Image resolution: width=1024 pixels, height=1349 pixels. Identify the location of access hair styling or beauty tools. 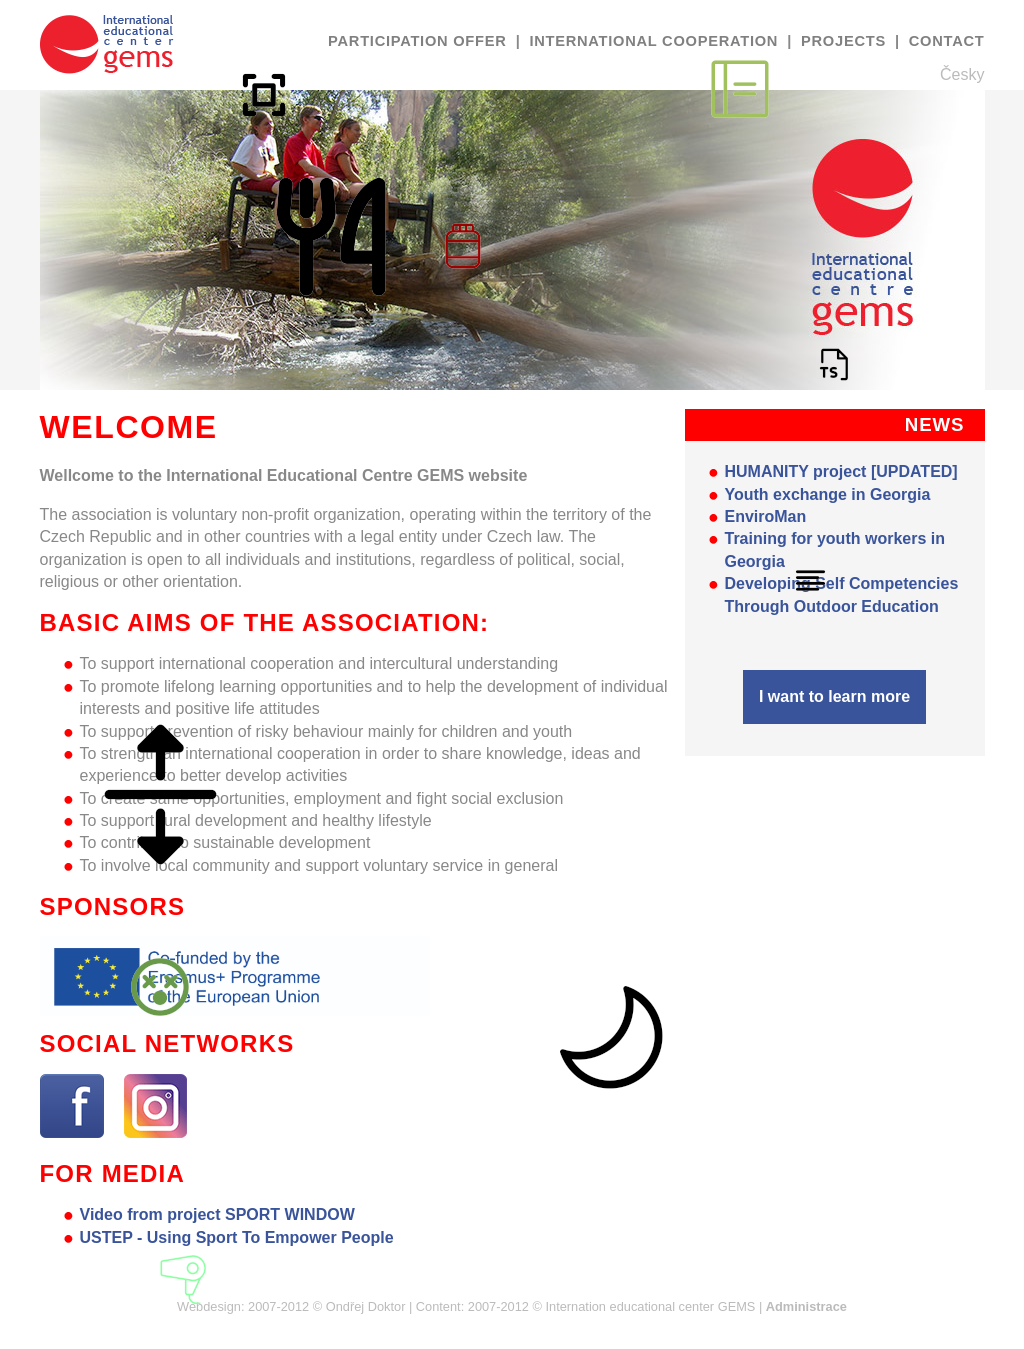
(184, 1277).